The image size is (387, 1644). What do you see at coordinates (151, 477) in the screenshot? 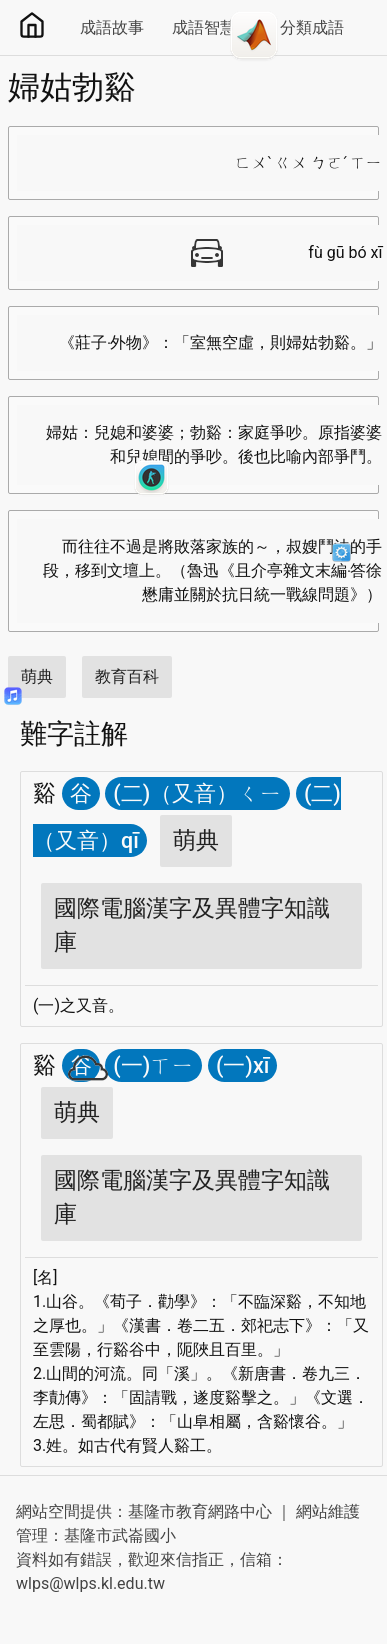
I see `open css editing application` at bounding box center [151, 477].